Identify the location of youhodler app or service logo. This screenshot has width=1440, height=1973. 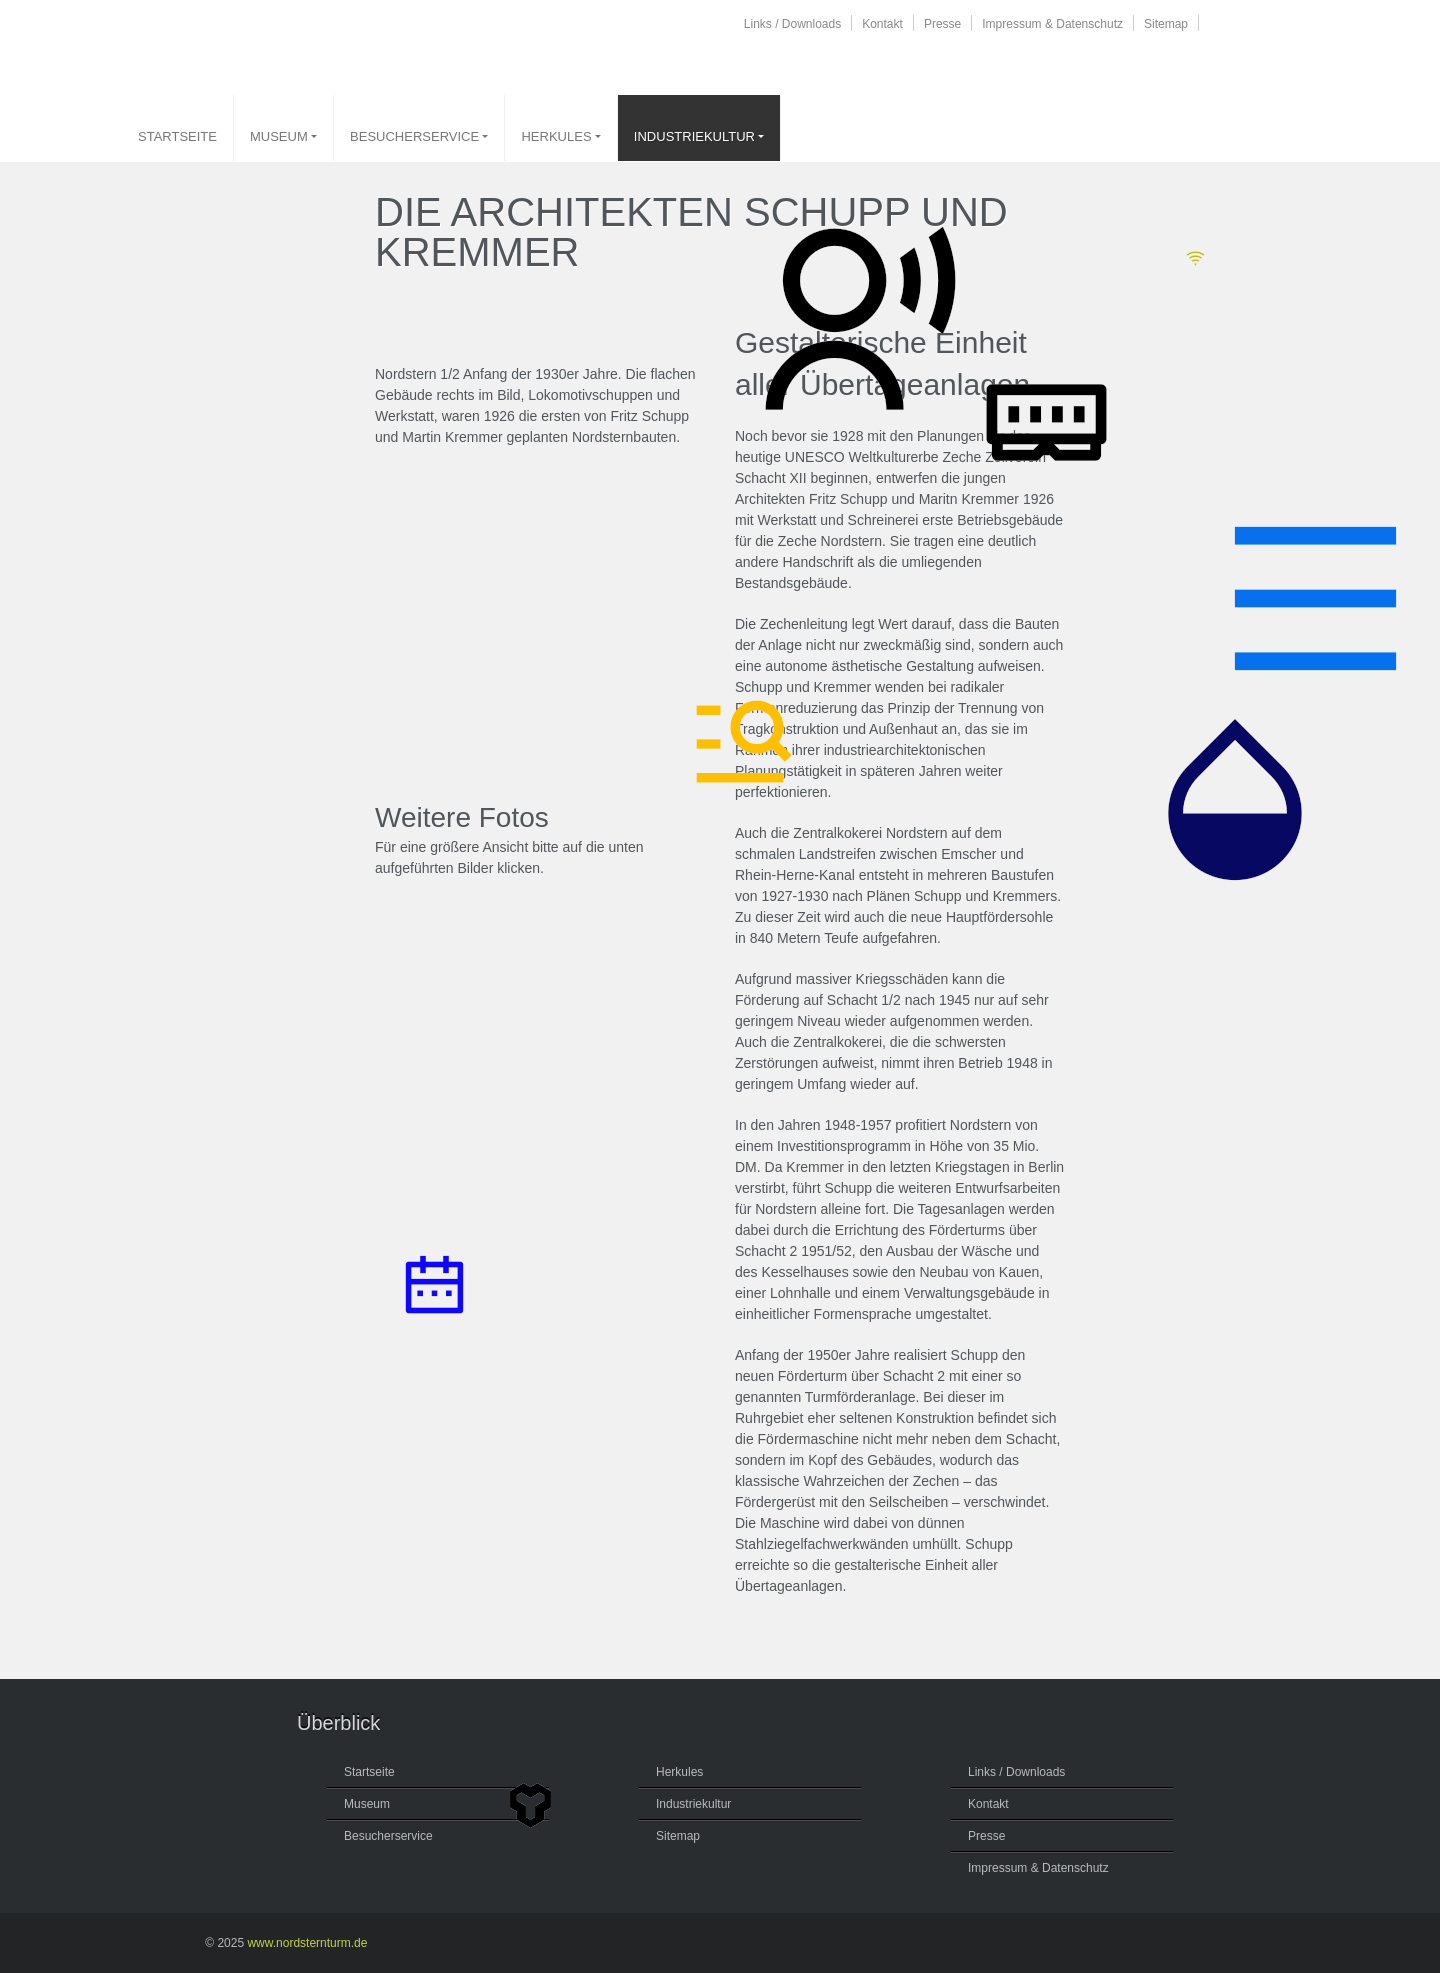
(530, 1805).